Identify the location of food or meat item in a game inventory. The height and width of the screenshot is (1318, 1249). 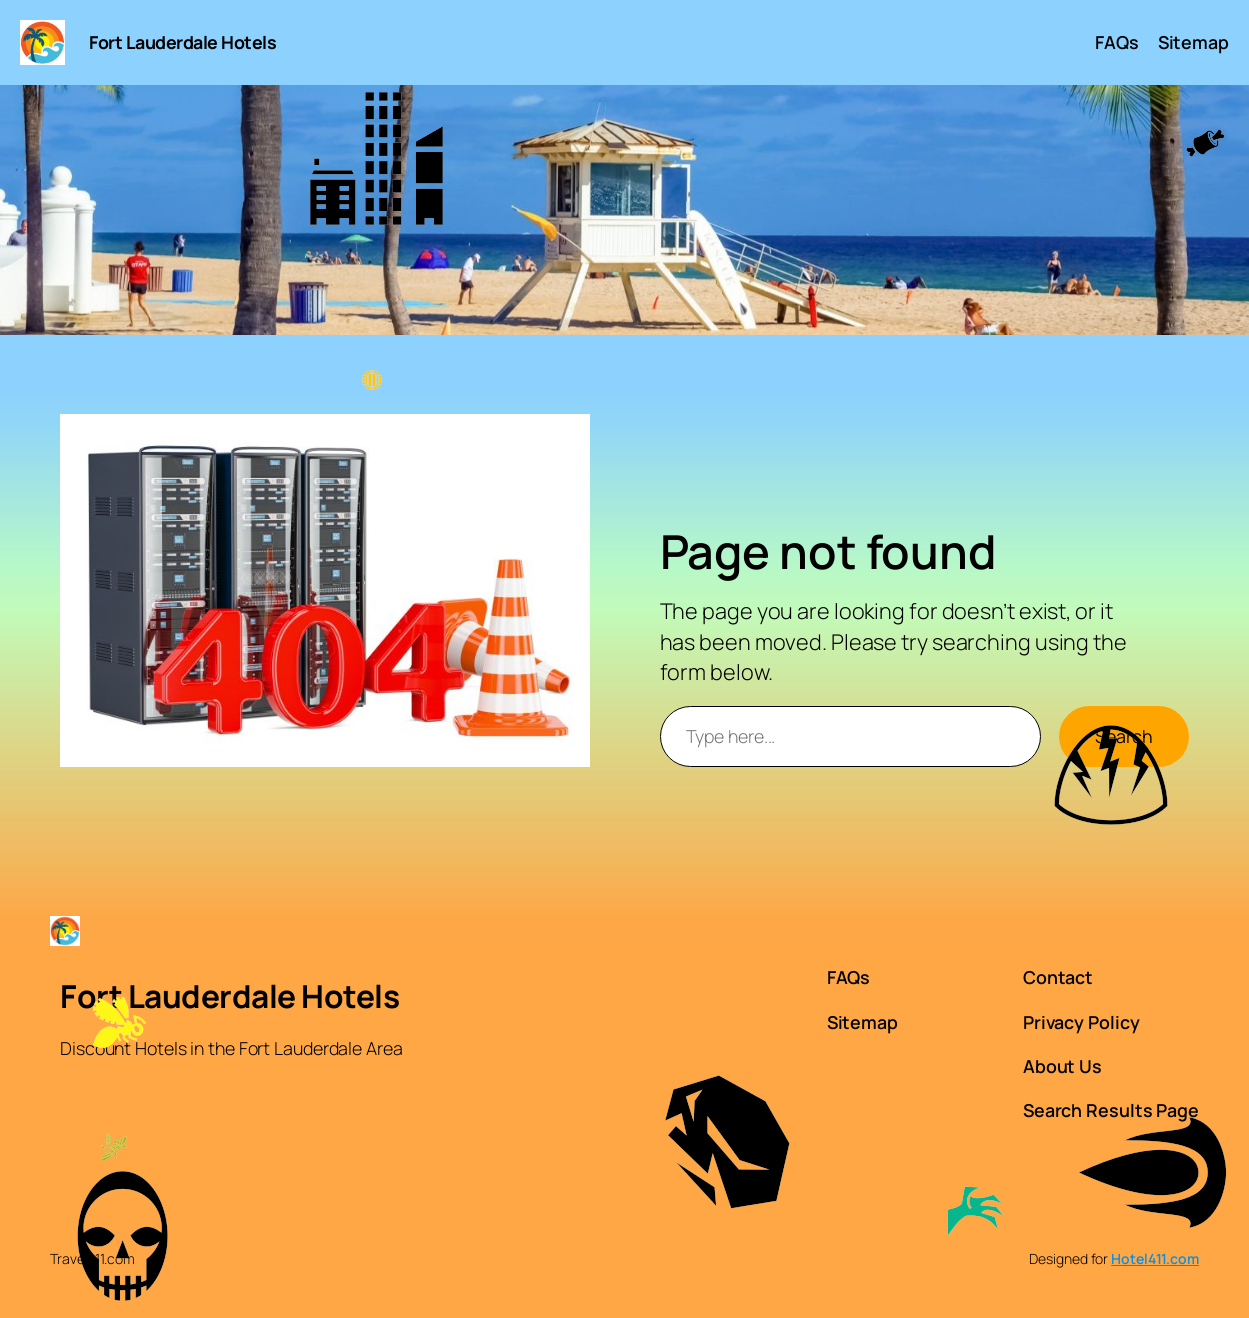
(1205, 142).